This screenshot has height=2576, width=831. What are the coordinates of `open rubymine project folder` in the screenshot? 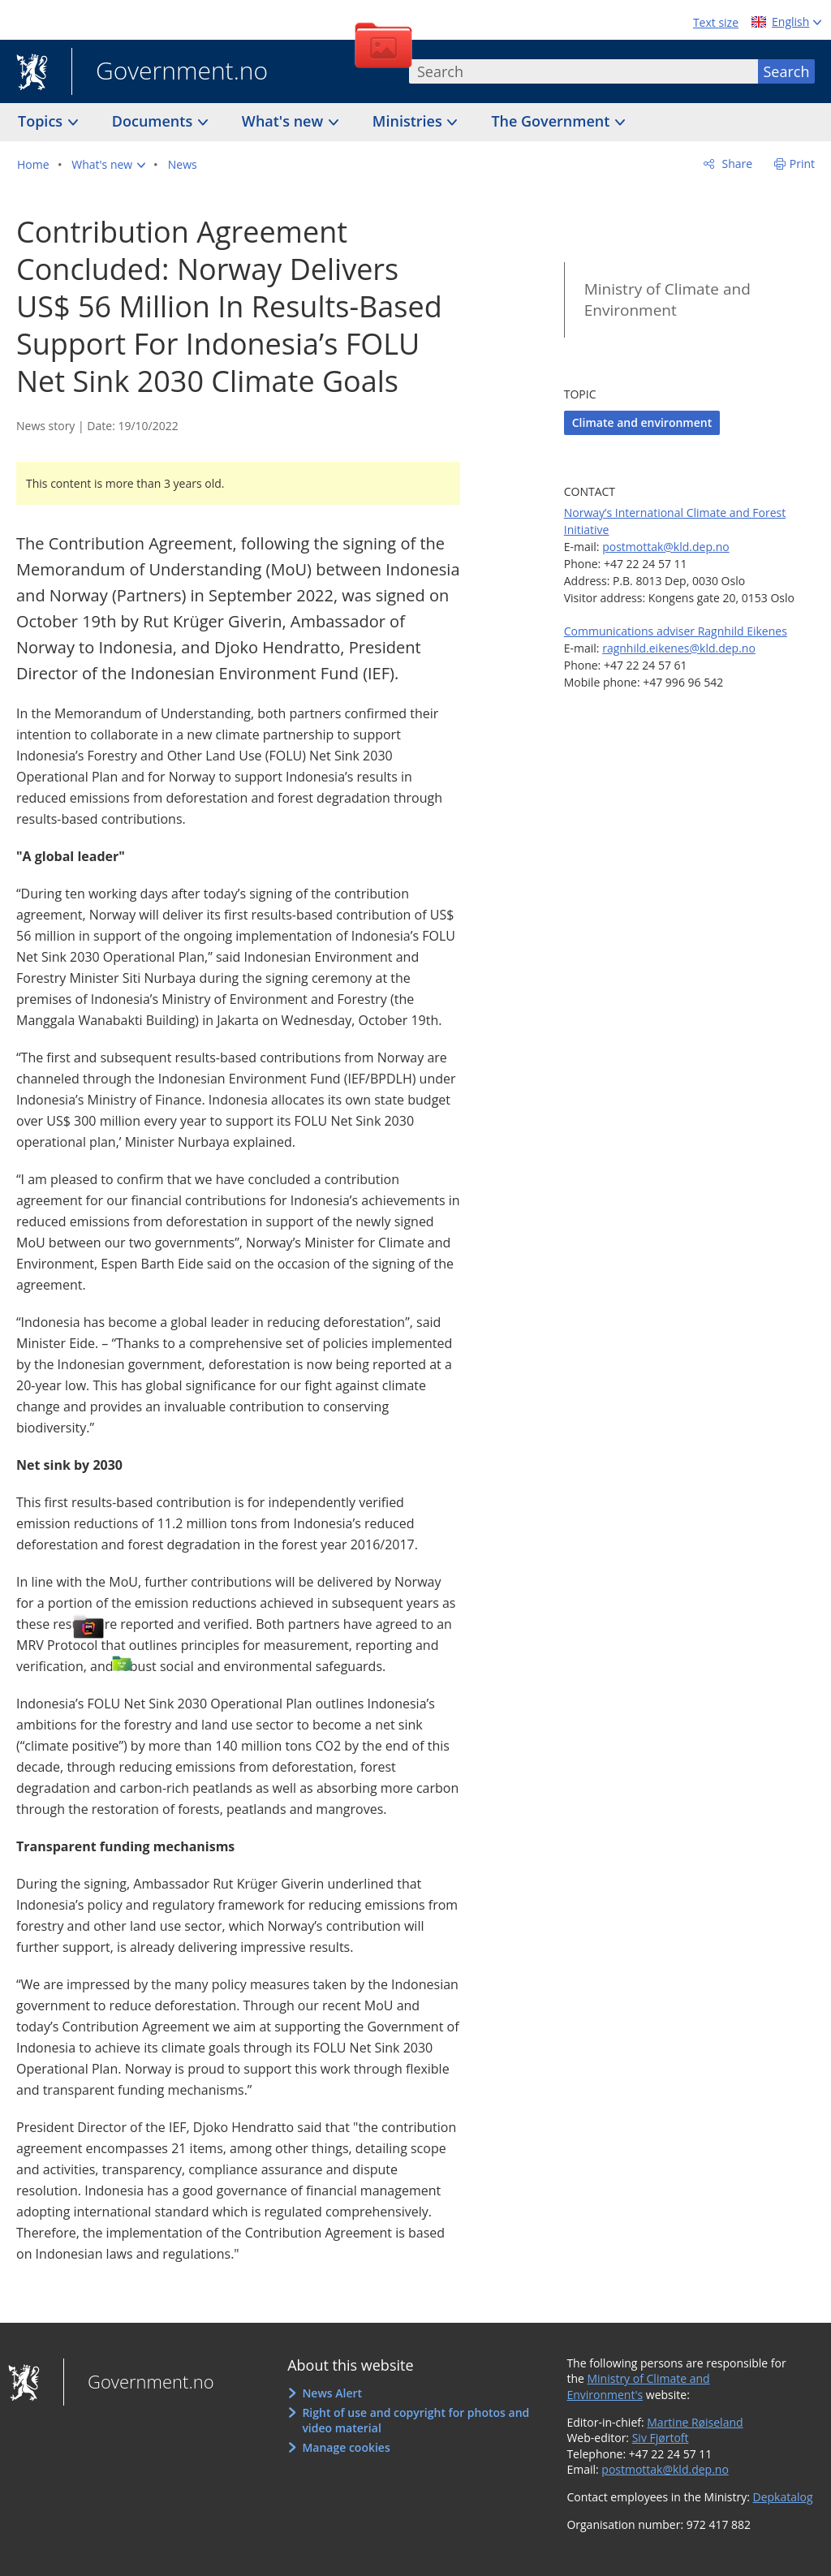 It's located at (88, 1627).